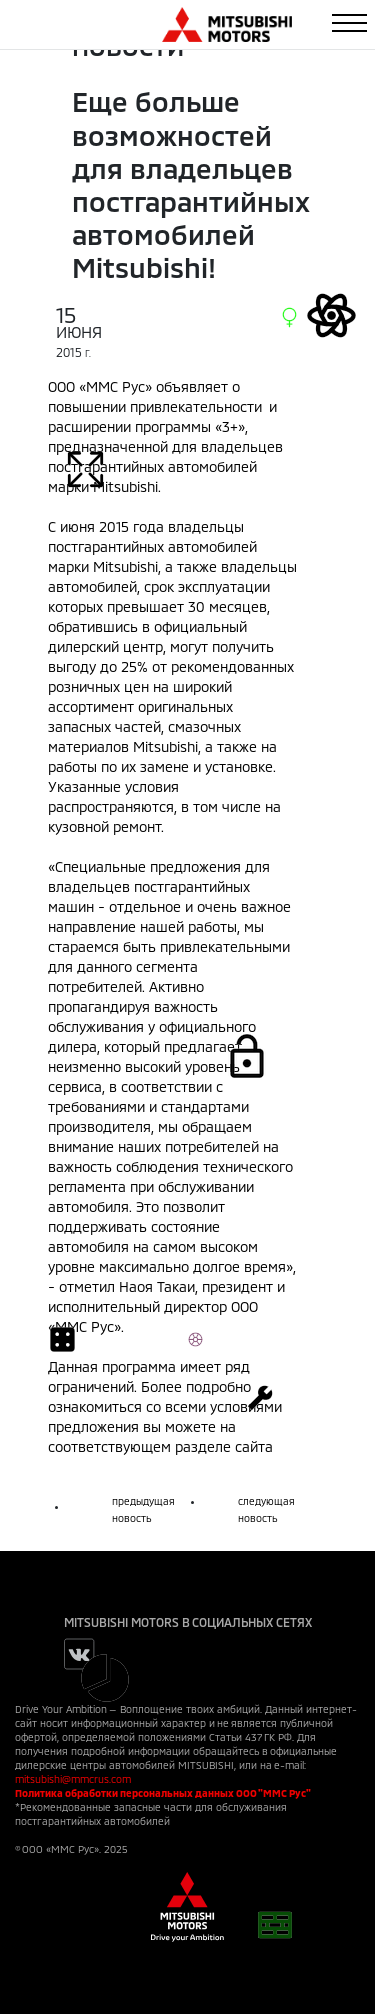 The image size is (375, 2014). Describe the element at coordinates (195, 1339) in the screenshot. I see `indicates nuclear or radioactive content` at that location.